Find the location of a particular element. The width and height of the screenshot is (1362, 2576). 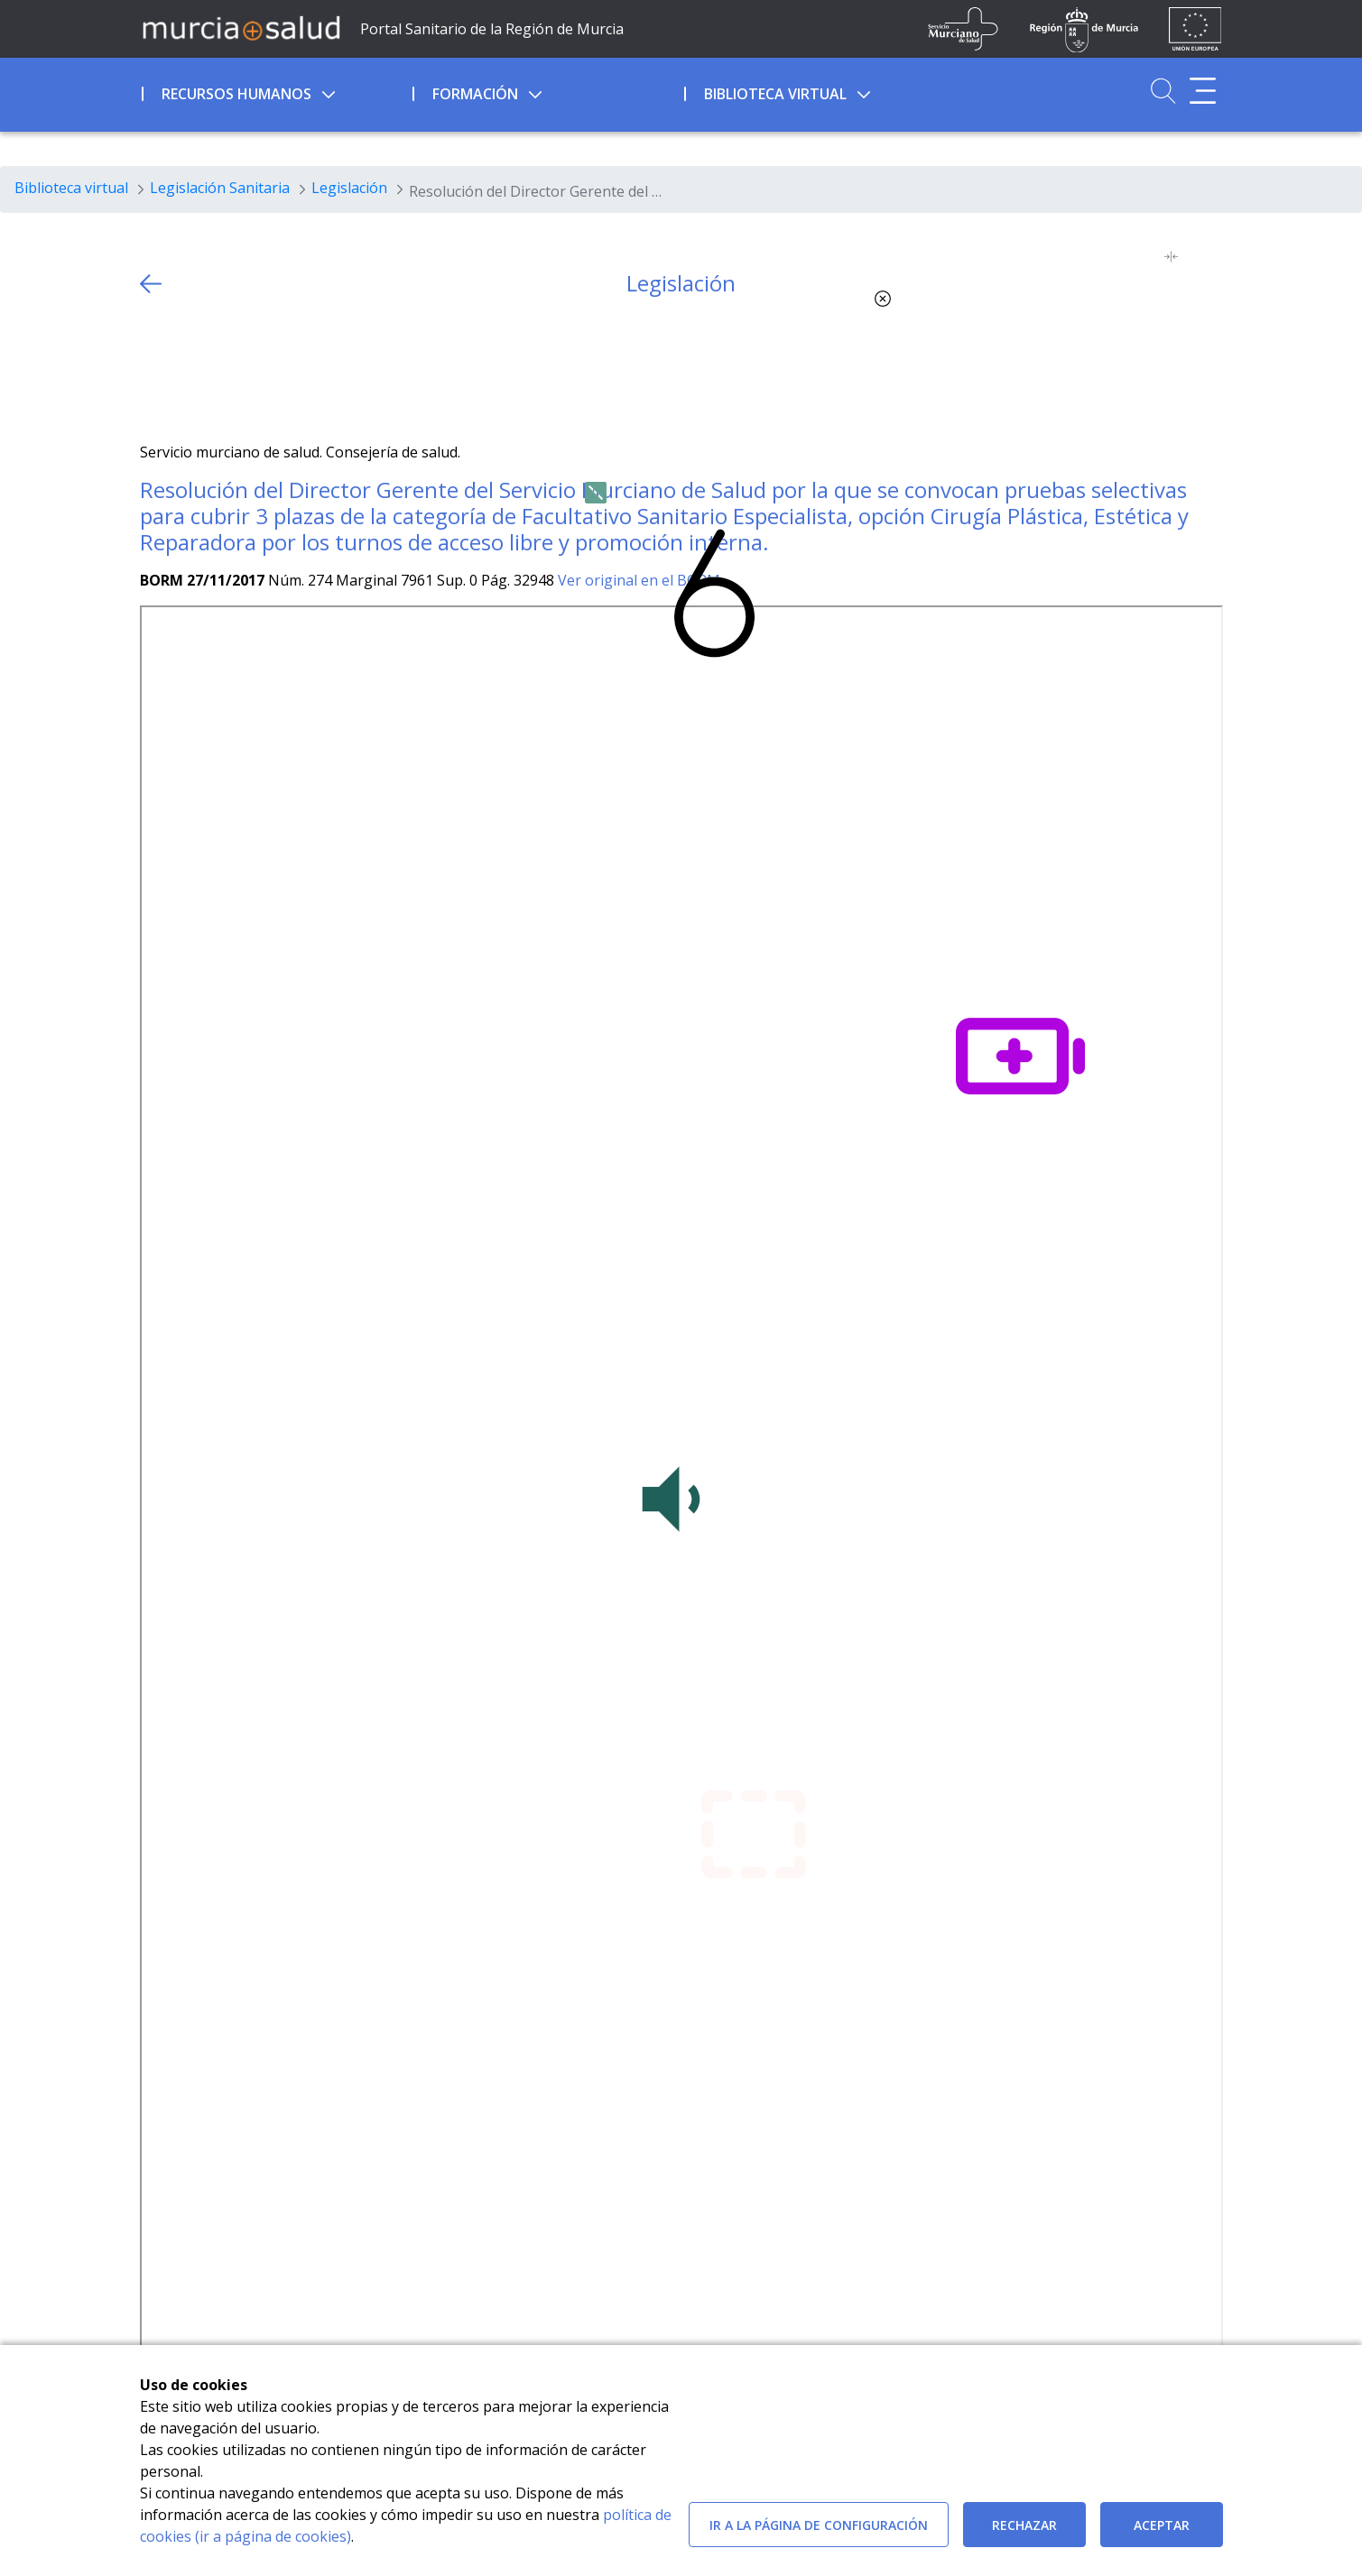

decrease audio volume is located at coordinates (671, 1499).